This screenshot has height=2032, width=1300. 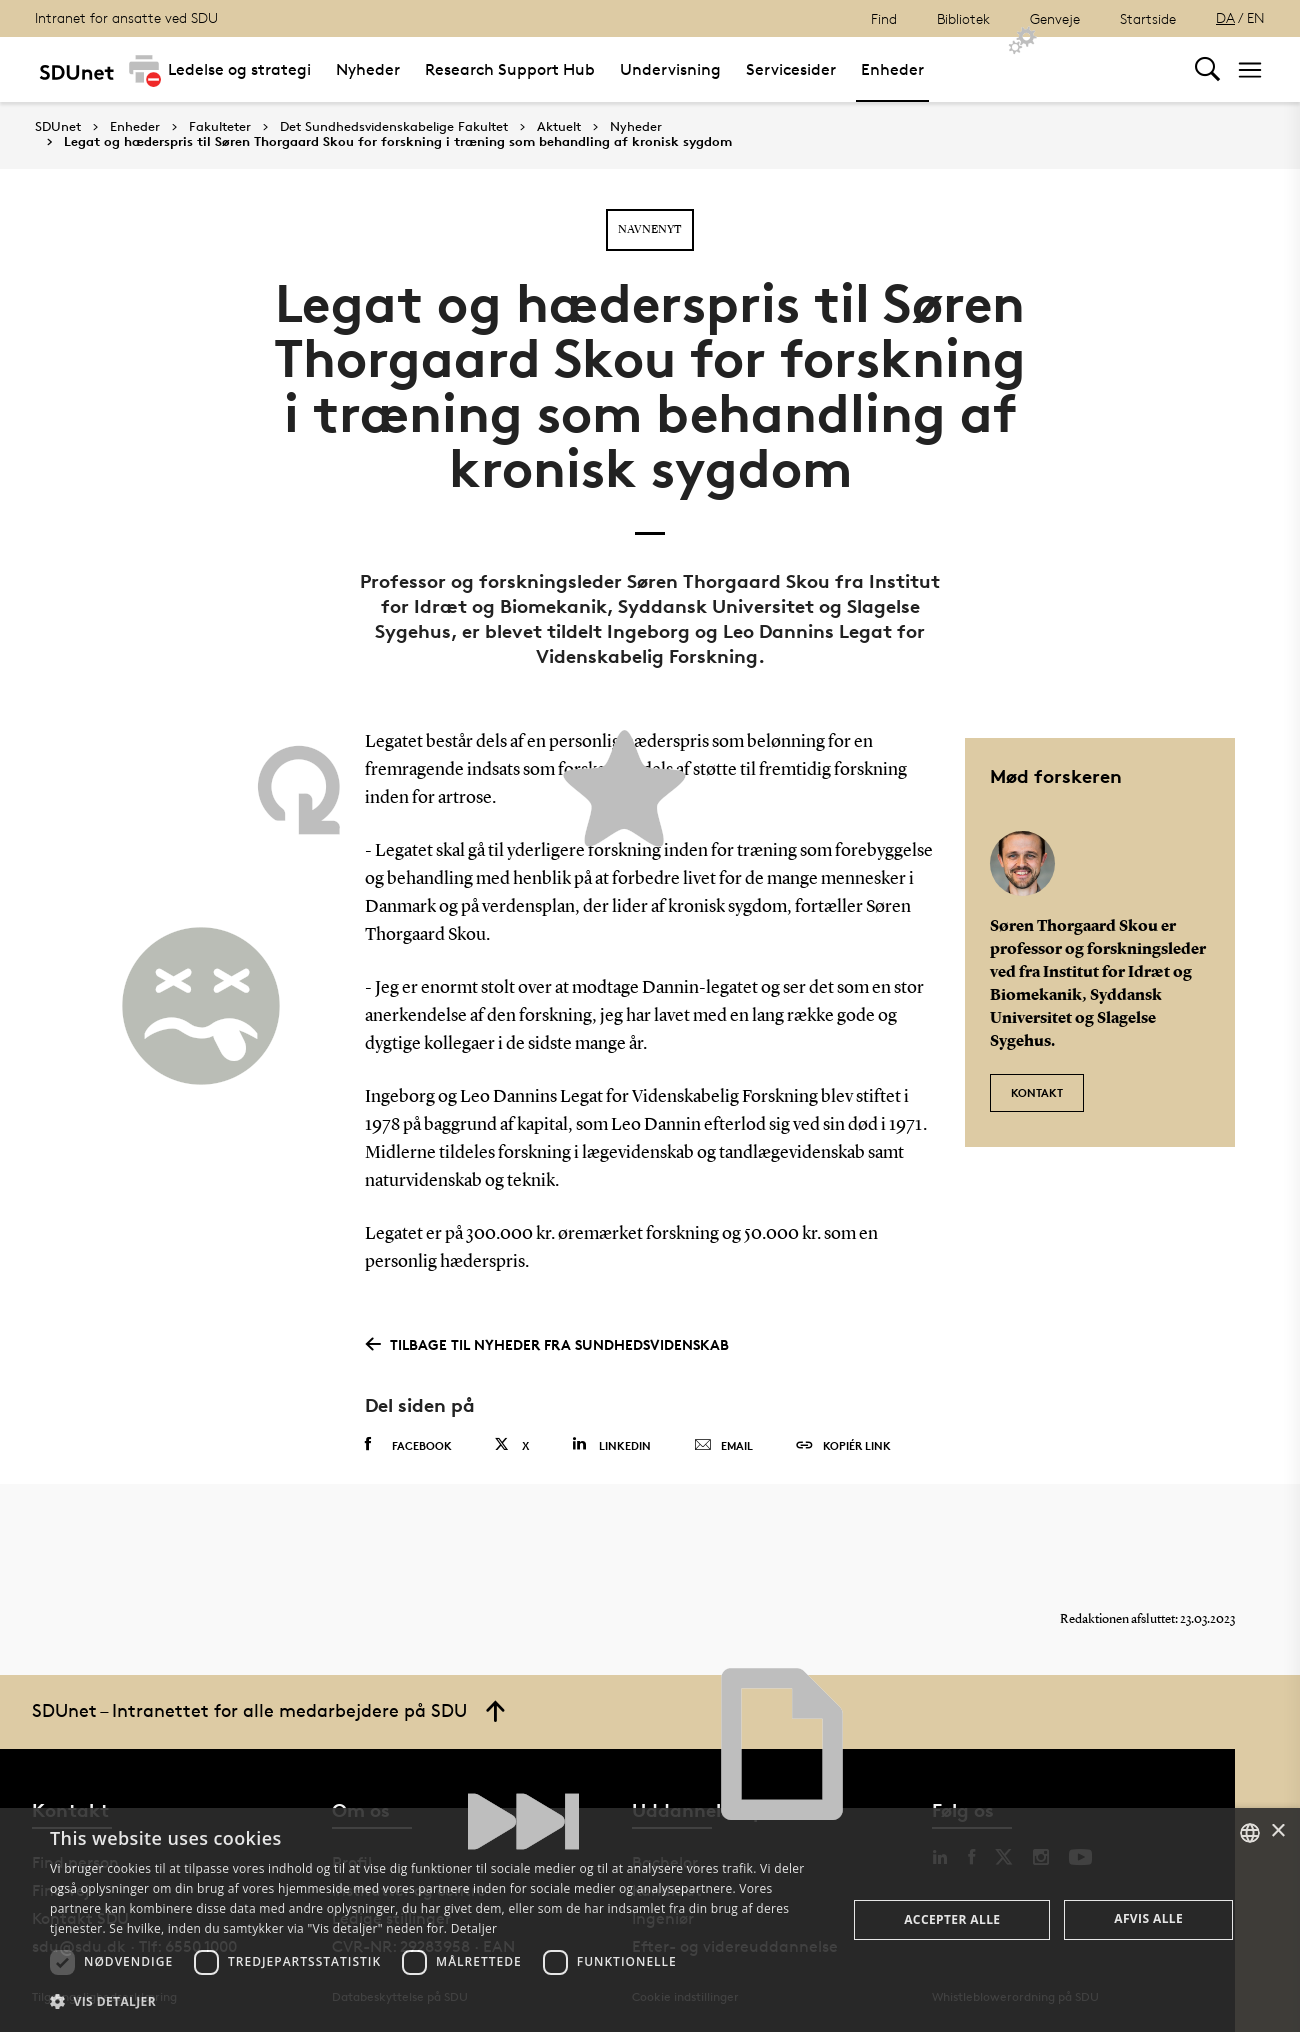 I want to click on screen rotation is enabled, so click(x=298, y=793).